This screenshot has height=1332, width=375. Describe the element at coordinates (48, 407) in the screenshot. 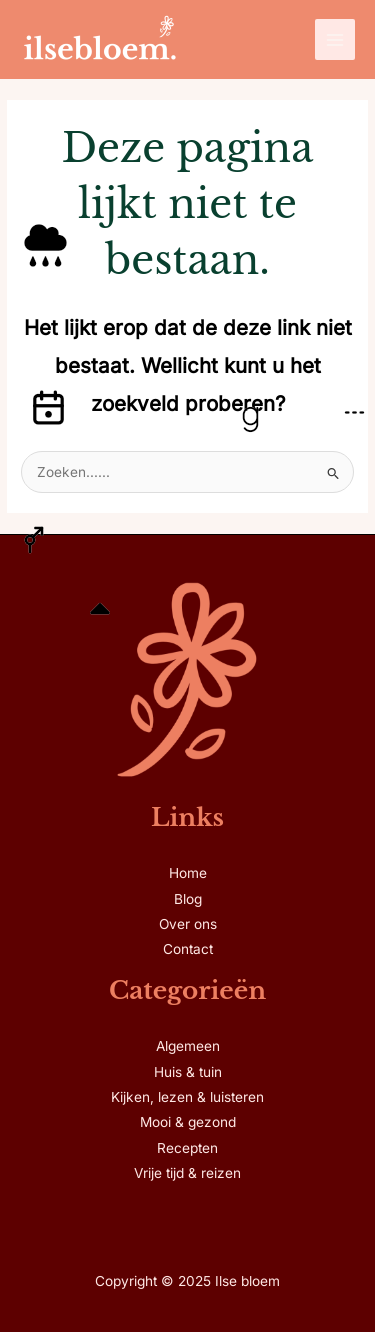

I see `view upcoming deadlines or due dates` at that location.